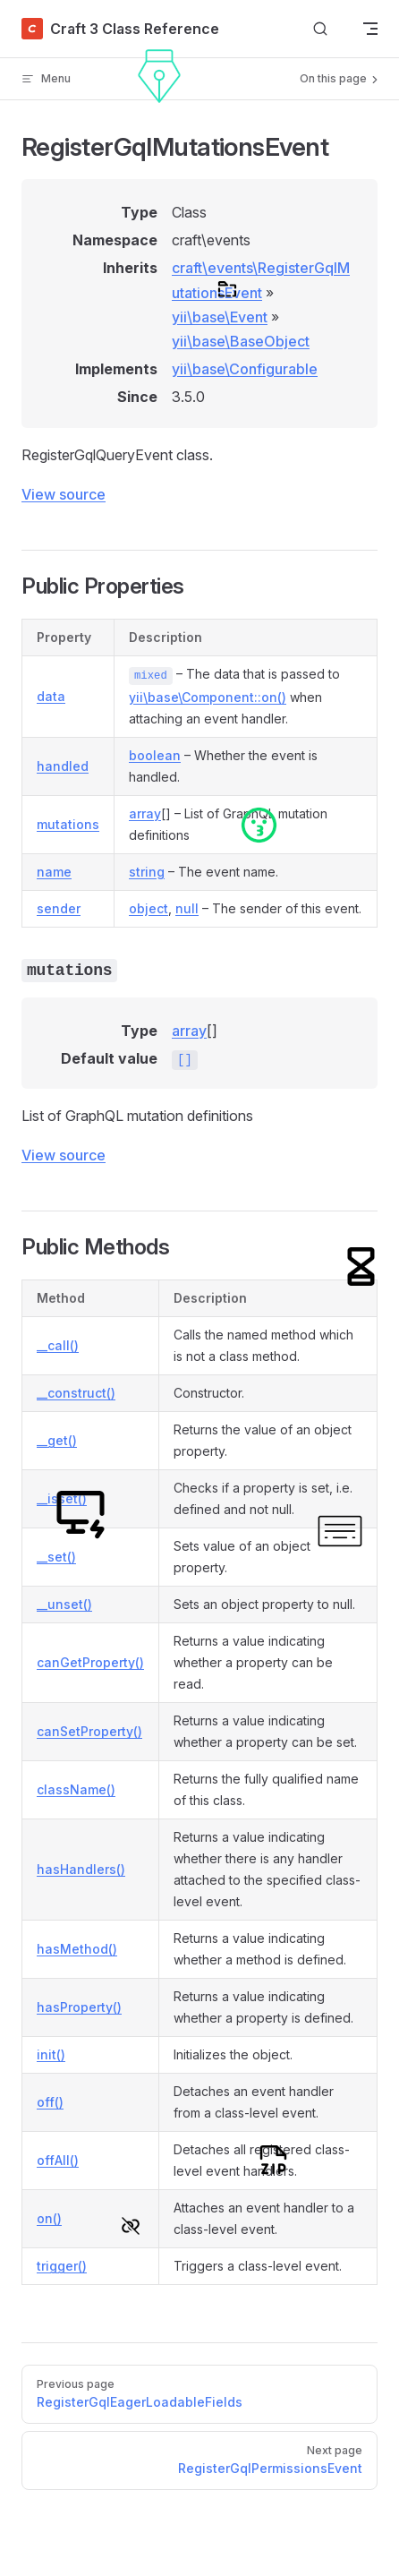 The width and height of the screenshot is (399, 2576). Describe the element at coordinates (273, 2161) in the screenshot. I see `open or extract a zip archive` at that location.